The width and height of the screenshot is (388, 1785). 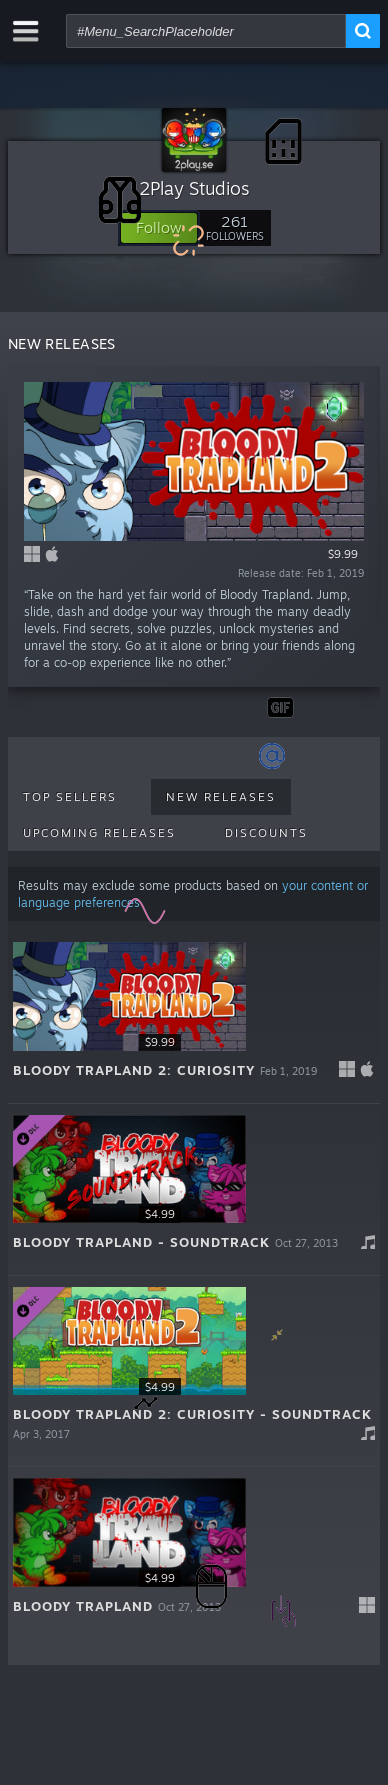 What do you see at coordinates (211, 1586) in the screenshot?
I see `indicates left mouse button click action` at bounding box center [211, 1586].